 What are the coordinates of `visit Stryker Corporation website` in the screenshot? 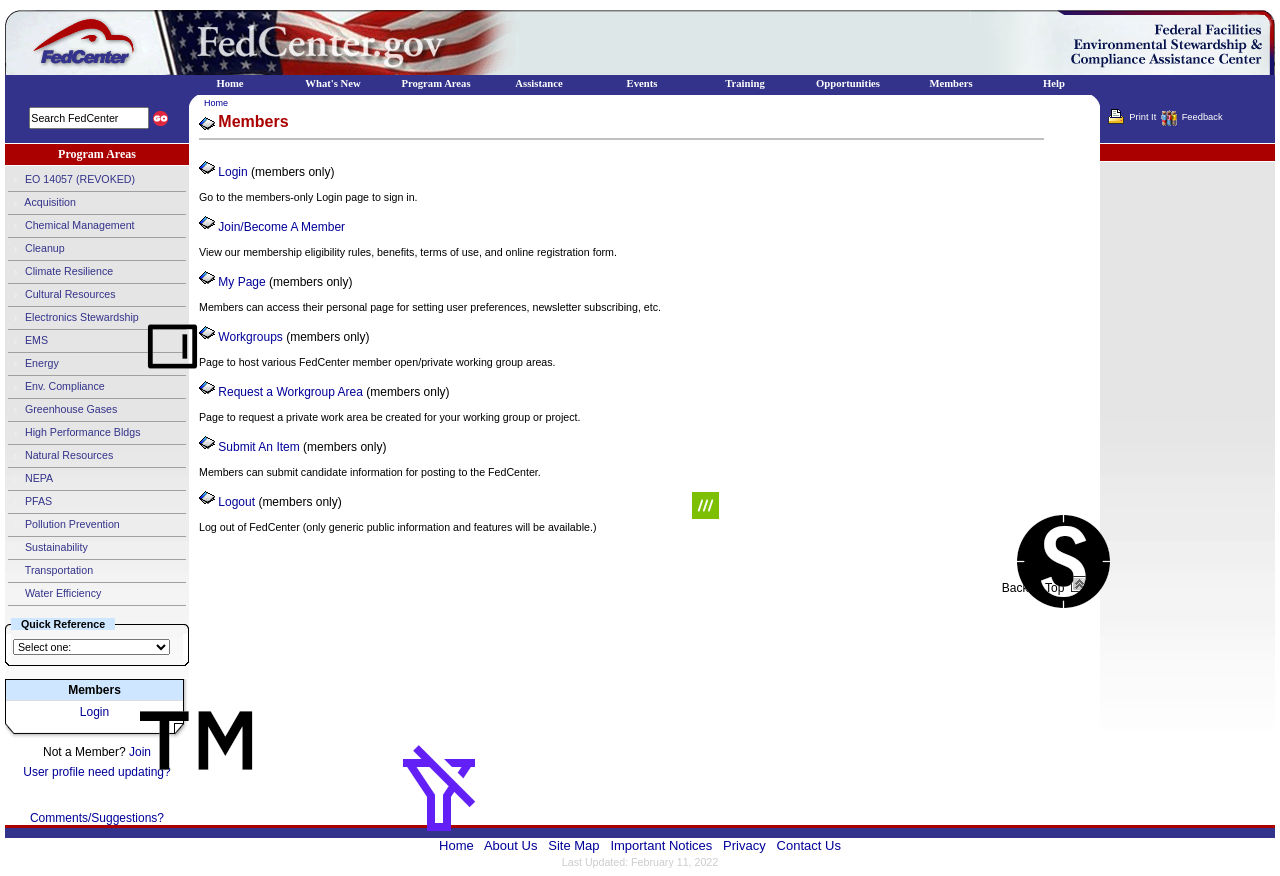 It's located at (1063, 561).